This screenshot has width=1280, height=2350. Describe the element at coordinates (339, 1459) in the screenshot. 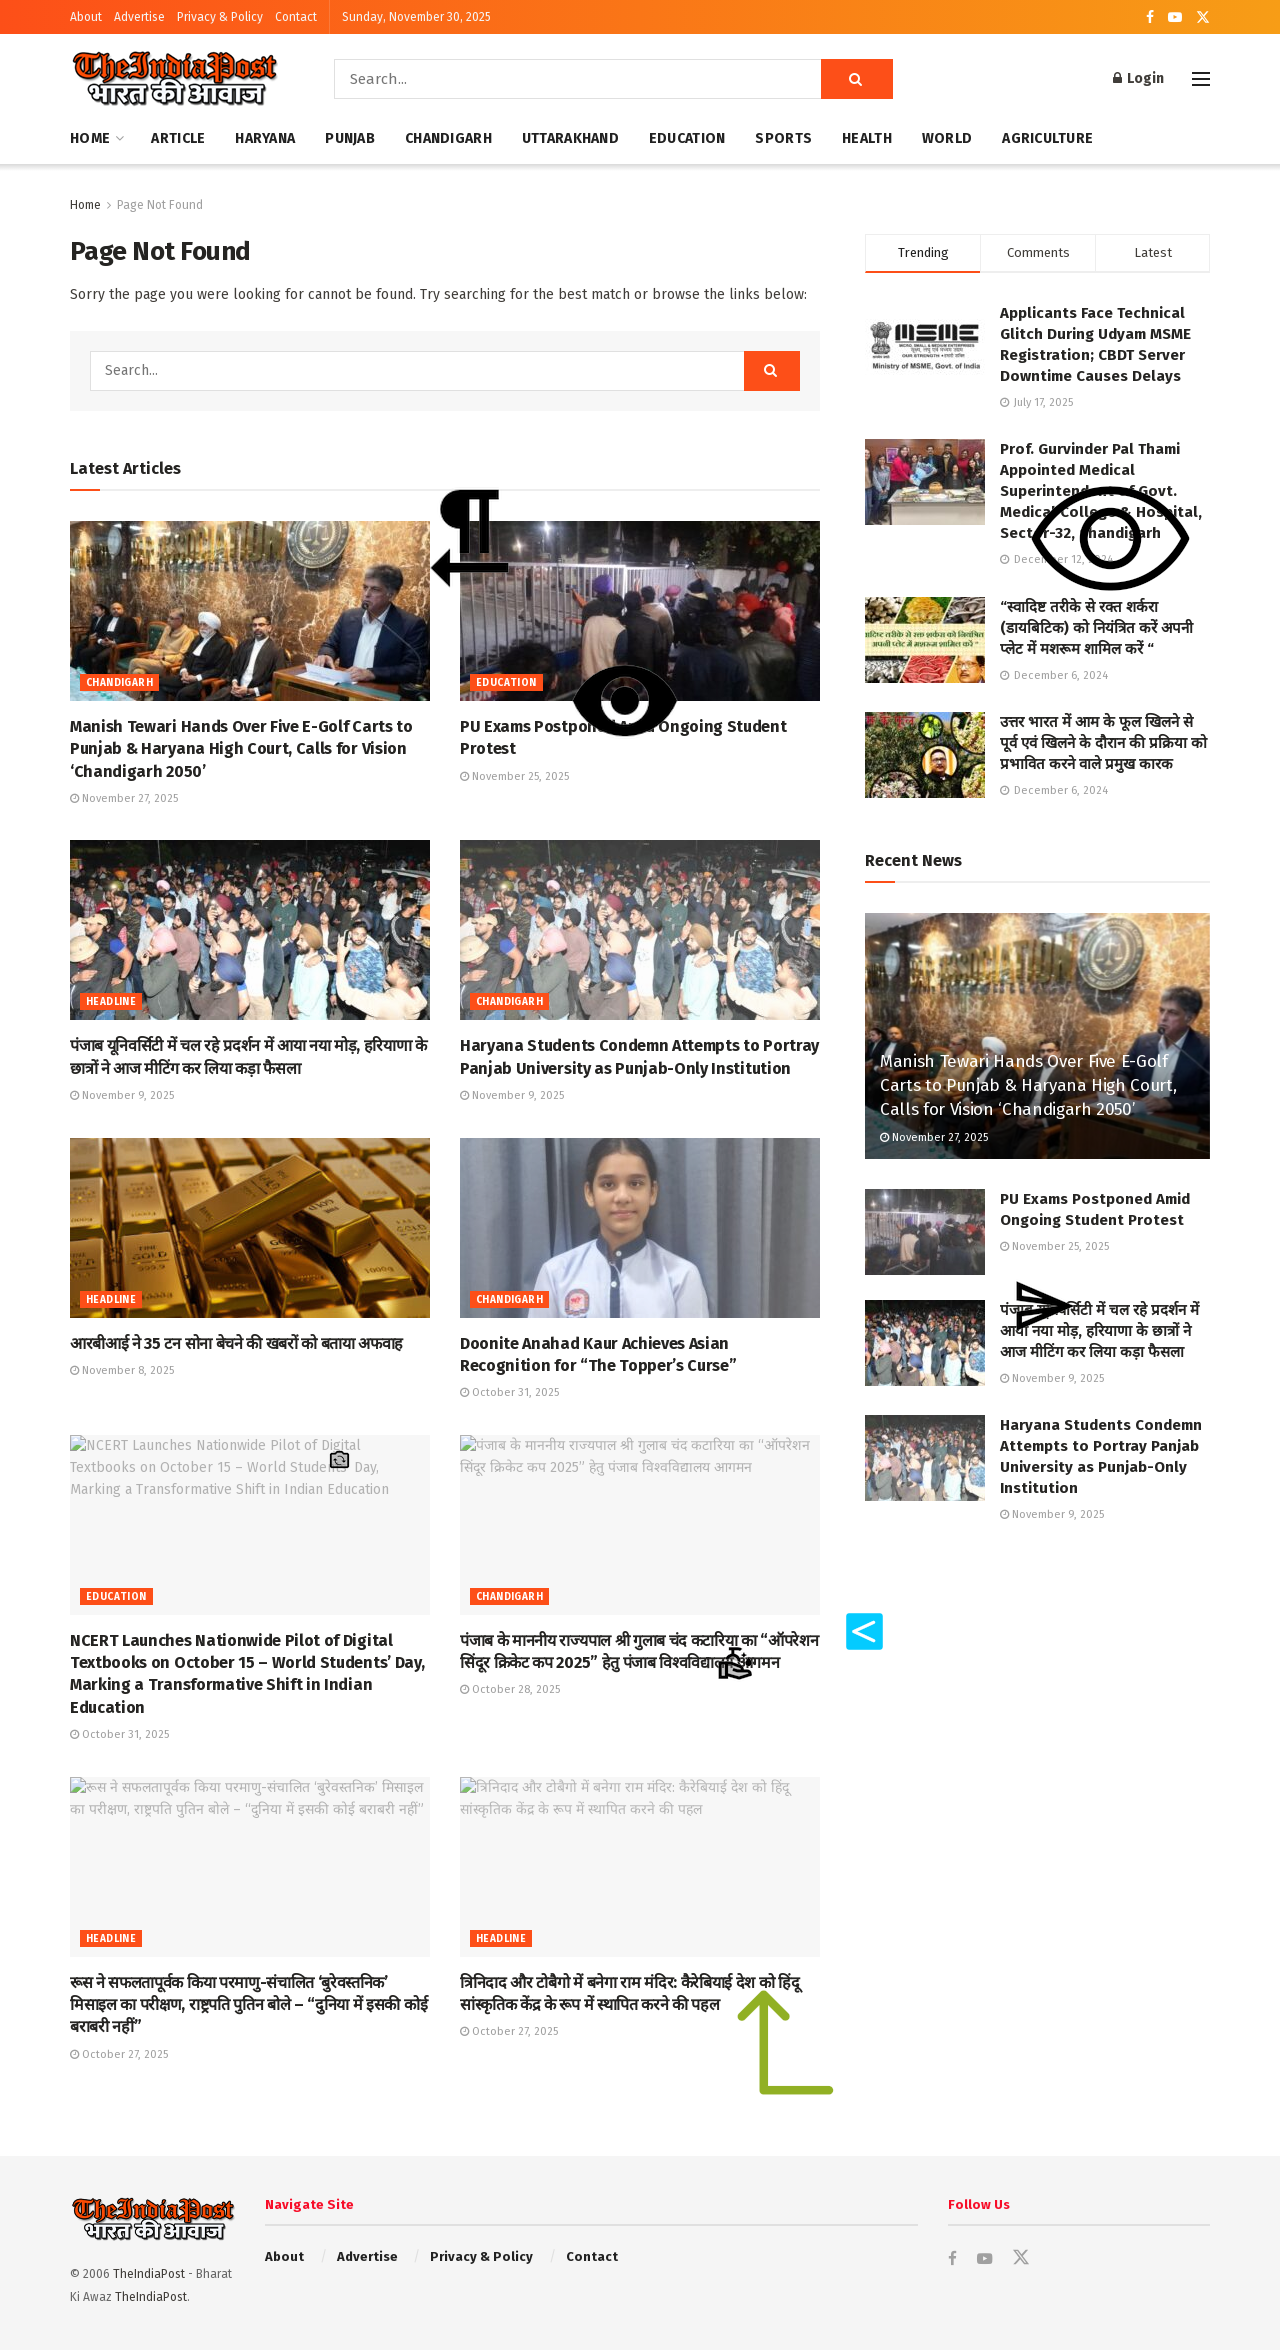

I see `switch between front and rear camera` at that location.